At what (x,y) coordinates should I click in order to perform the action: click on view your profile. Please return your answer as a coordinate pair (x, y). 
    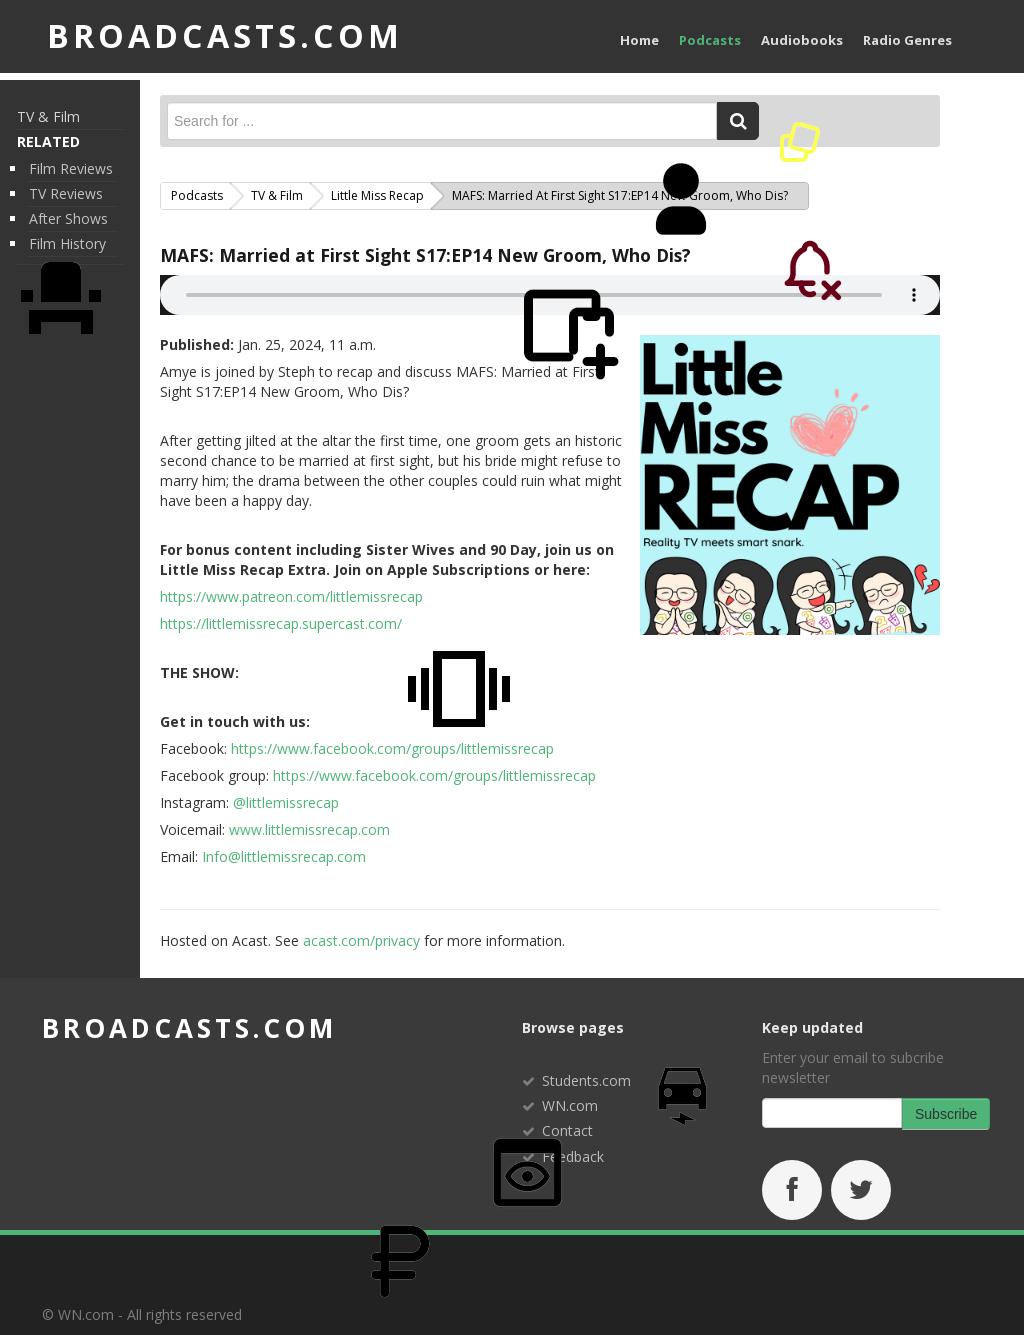
    Looking at the image, I should click on (681, 199).